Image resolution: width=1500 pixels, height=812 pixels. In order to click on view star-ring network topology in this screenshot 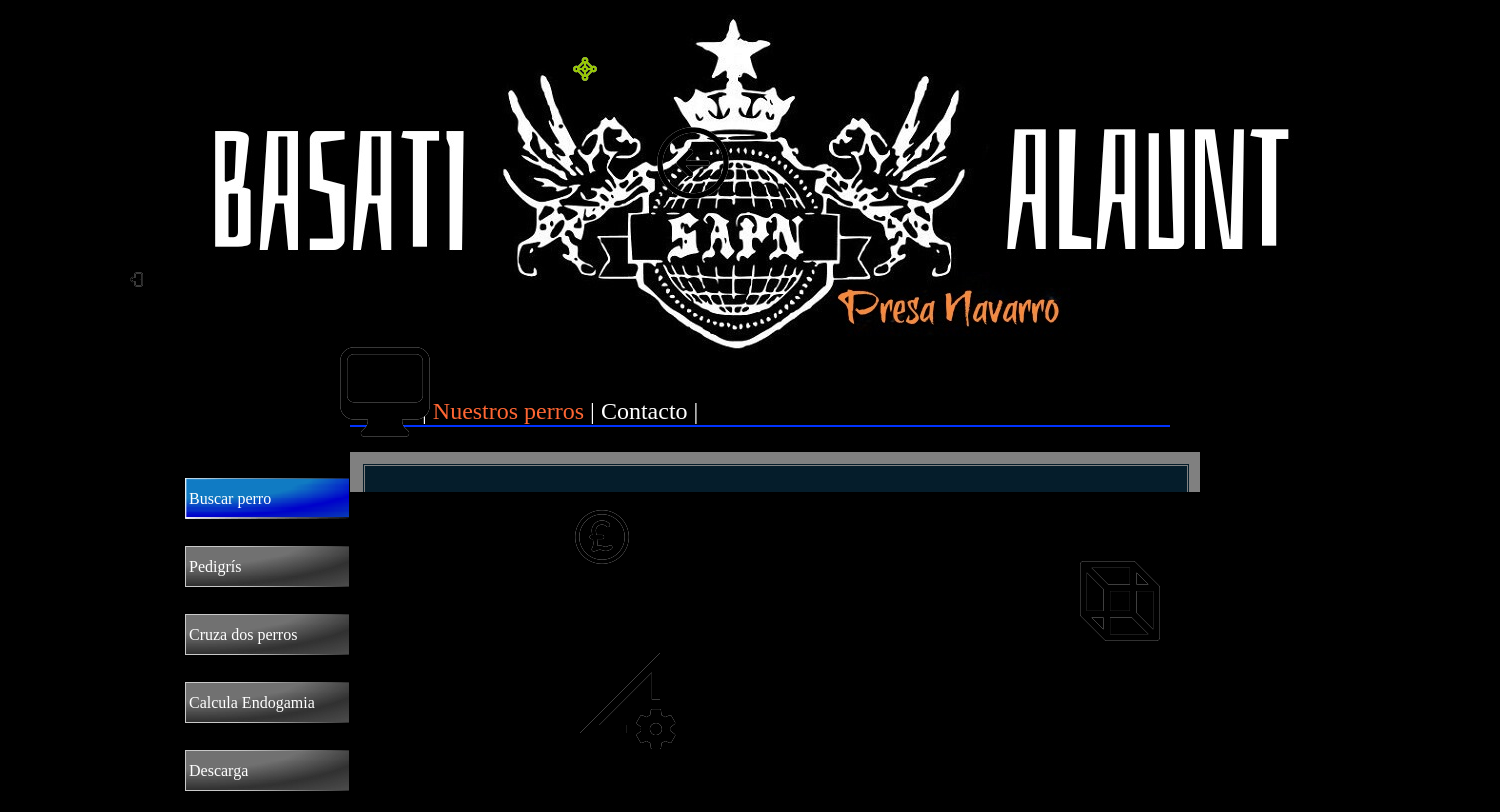, I will do `click(585, 69)`.